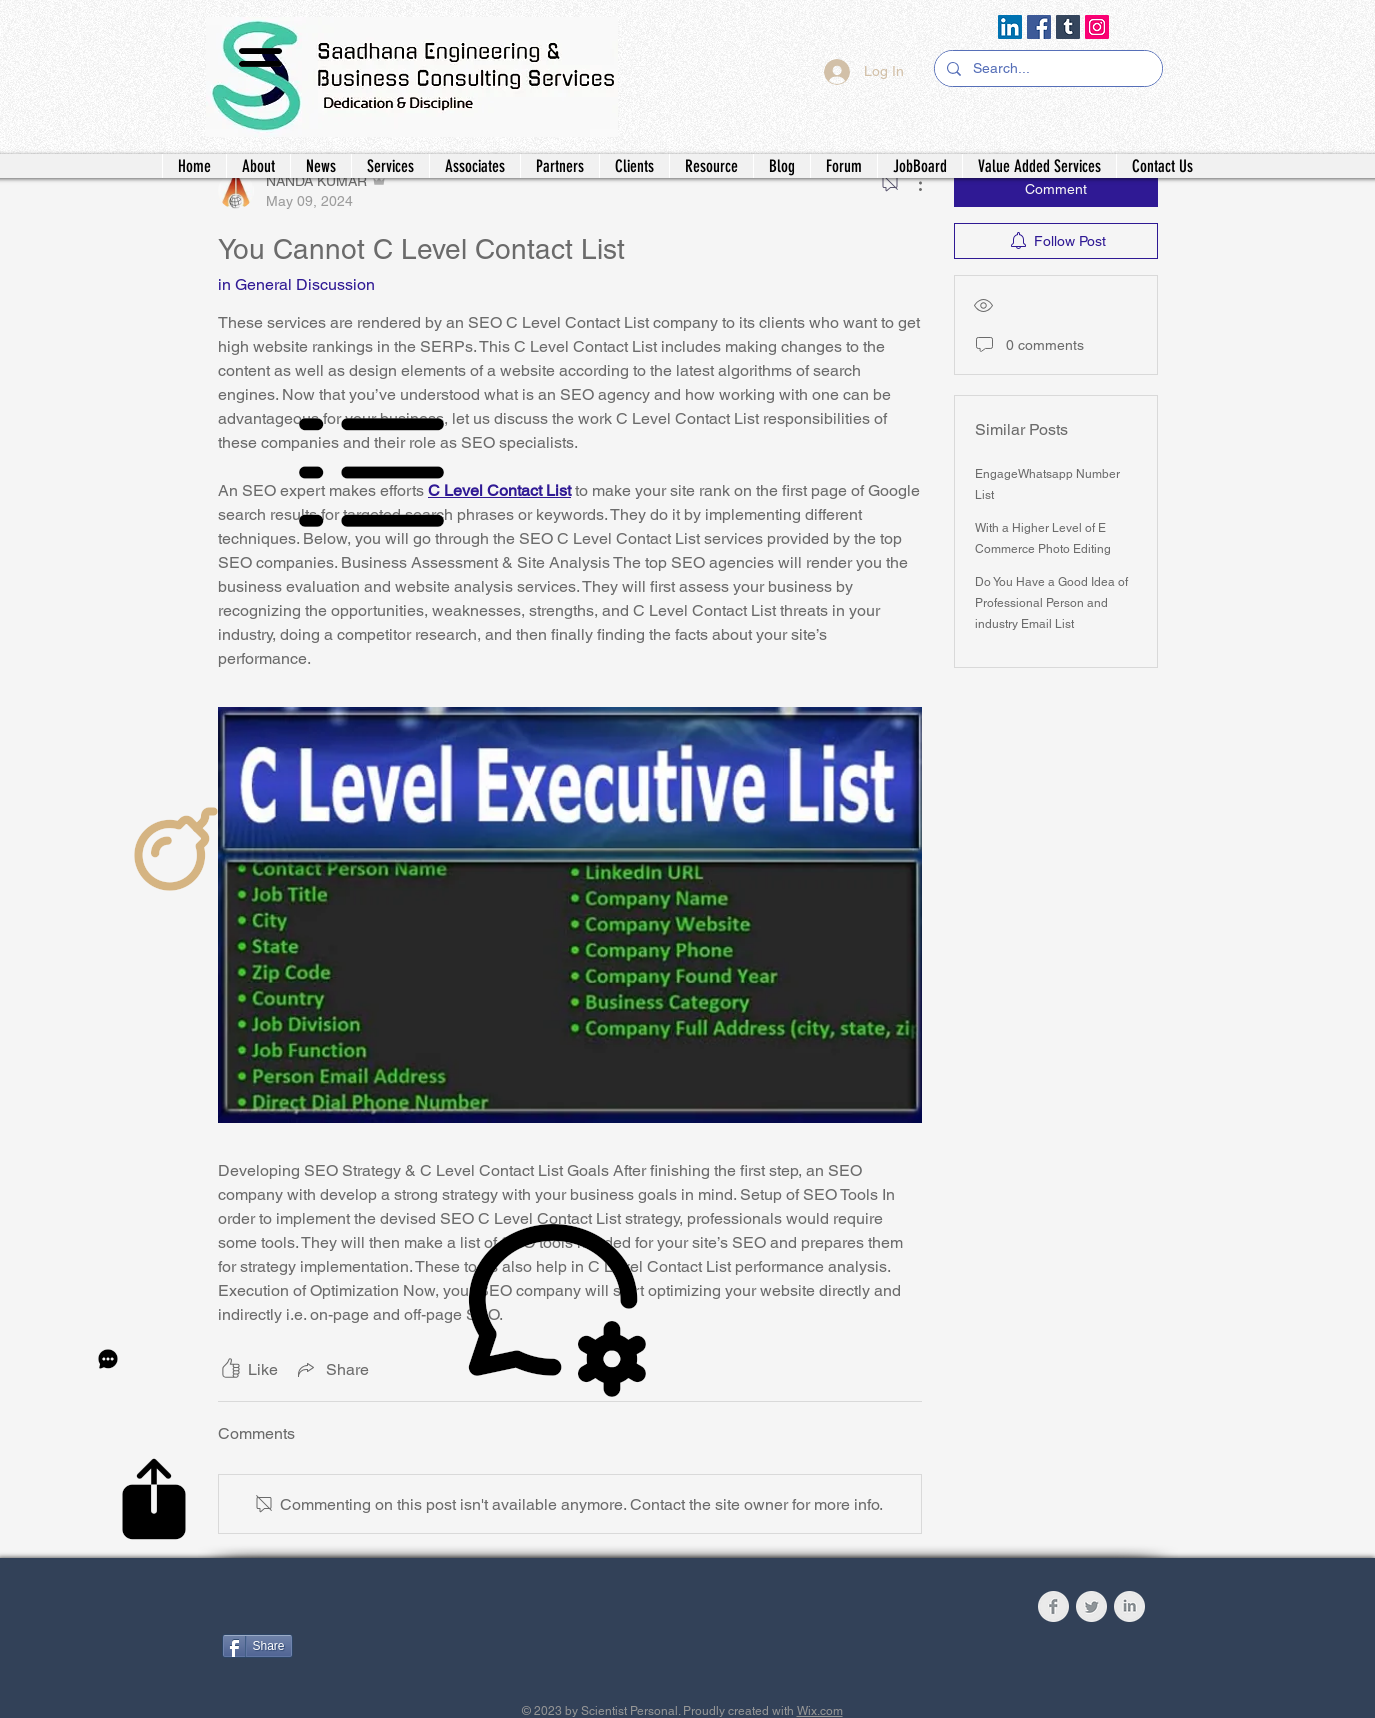 The width and height of the screenshot is (1375, 1718). I want to click on open messaging or chat, so click(108, 1359).